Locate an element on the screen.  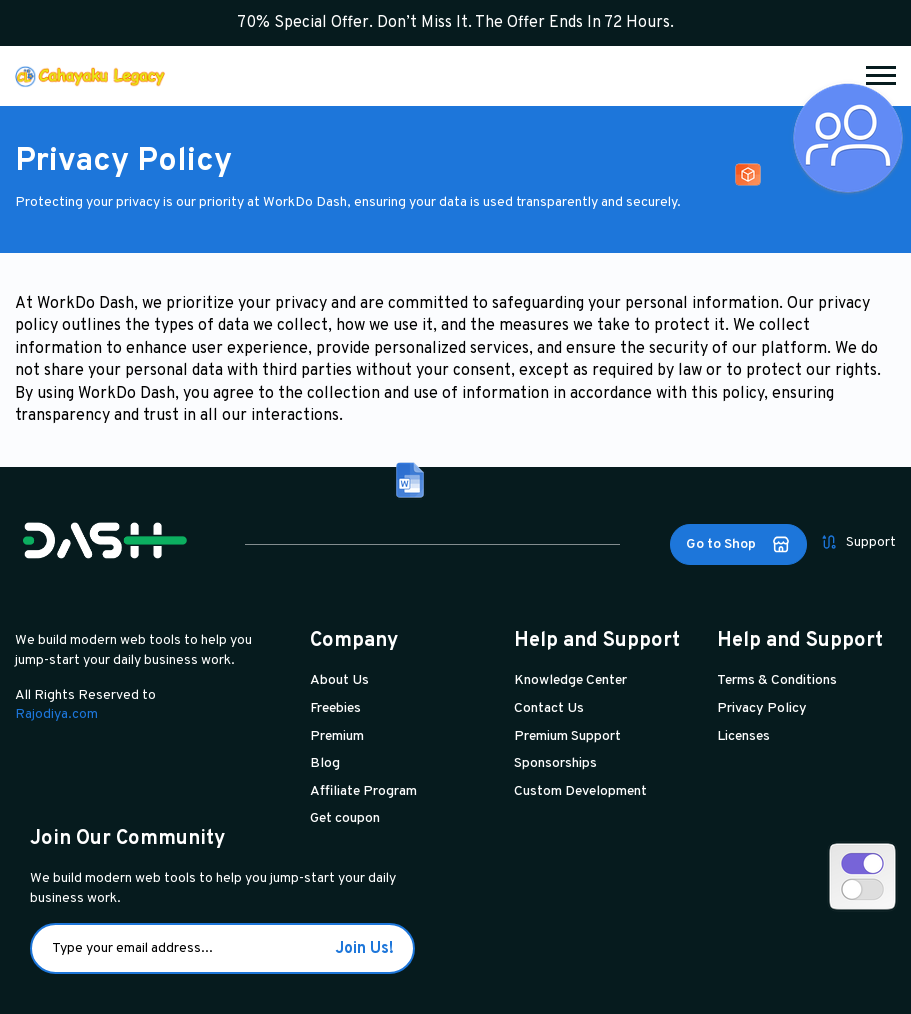
open a 3ds format 3d model file is located at coordinates (748, 174).